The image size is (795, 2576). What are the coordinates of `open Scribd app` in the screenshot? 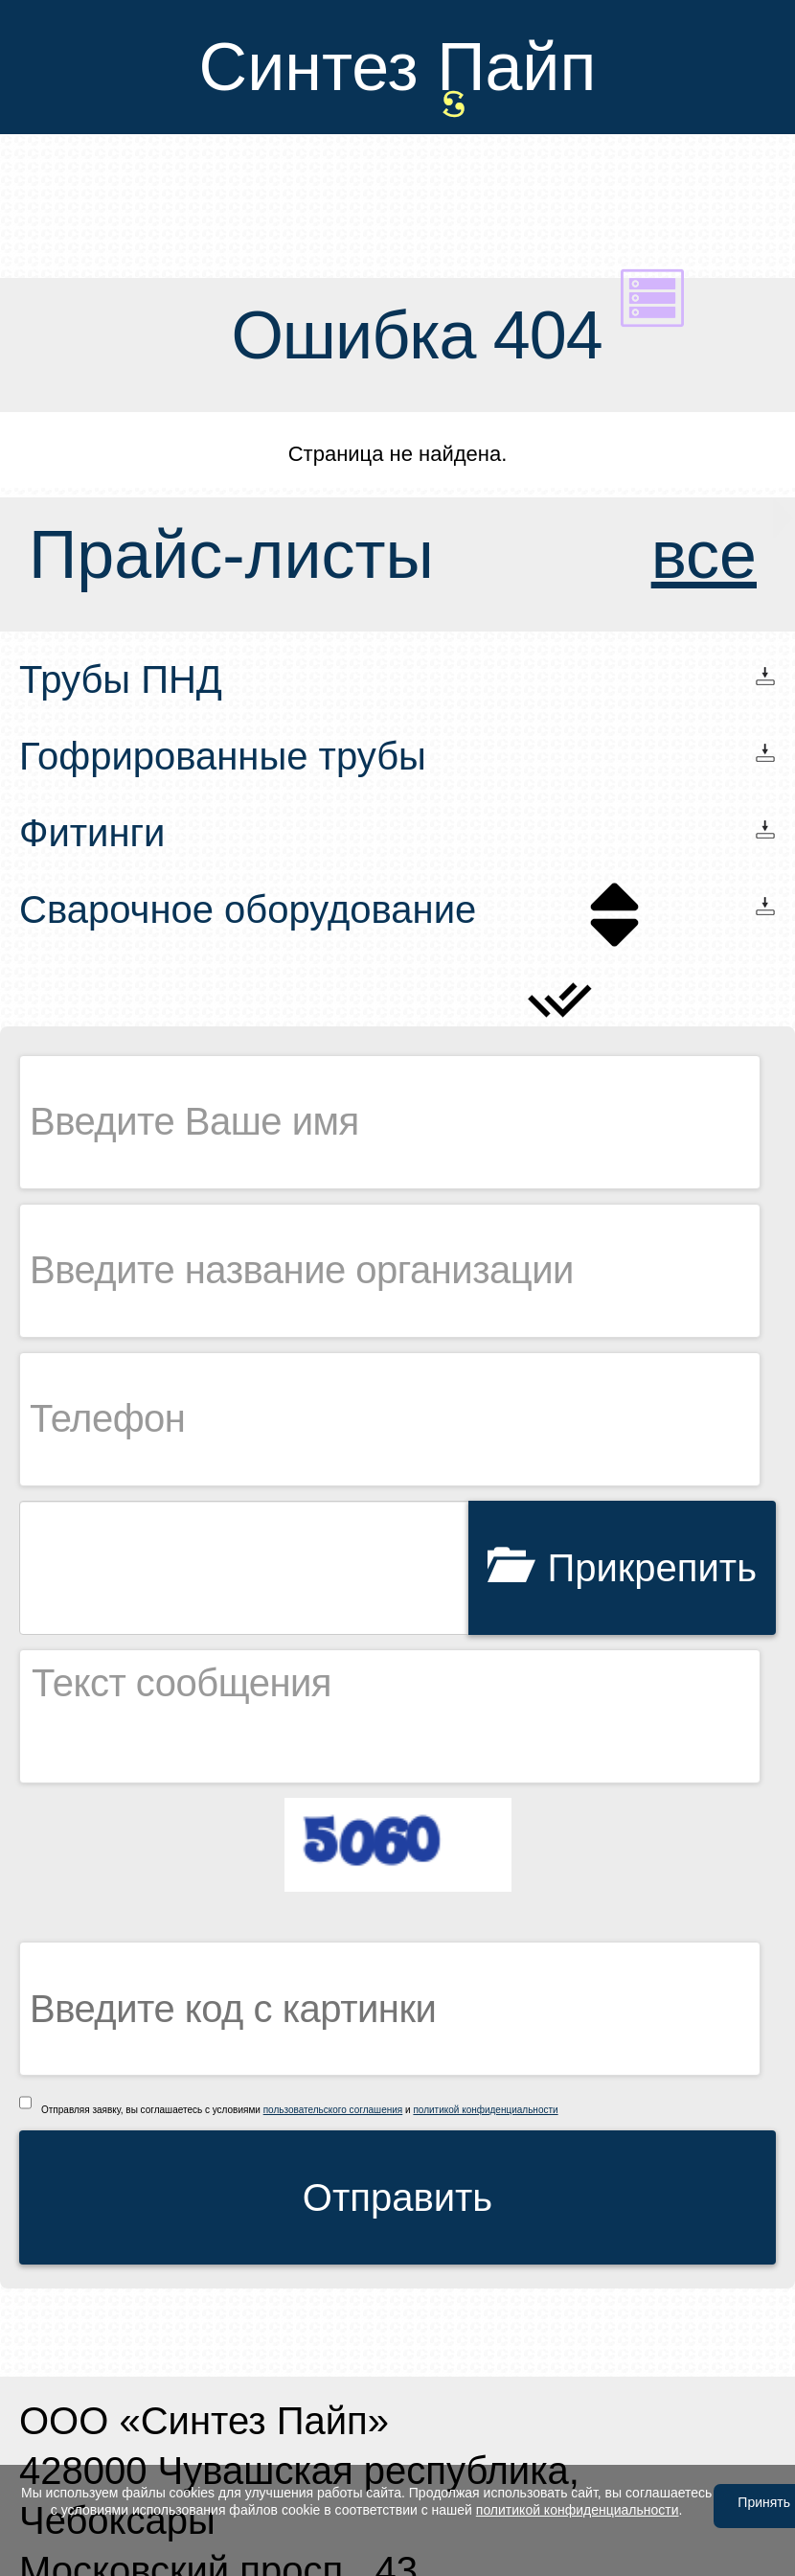 It's located at (453, 104).